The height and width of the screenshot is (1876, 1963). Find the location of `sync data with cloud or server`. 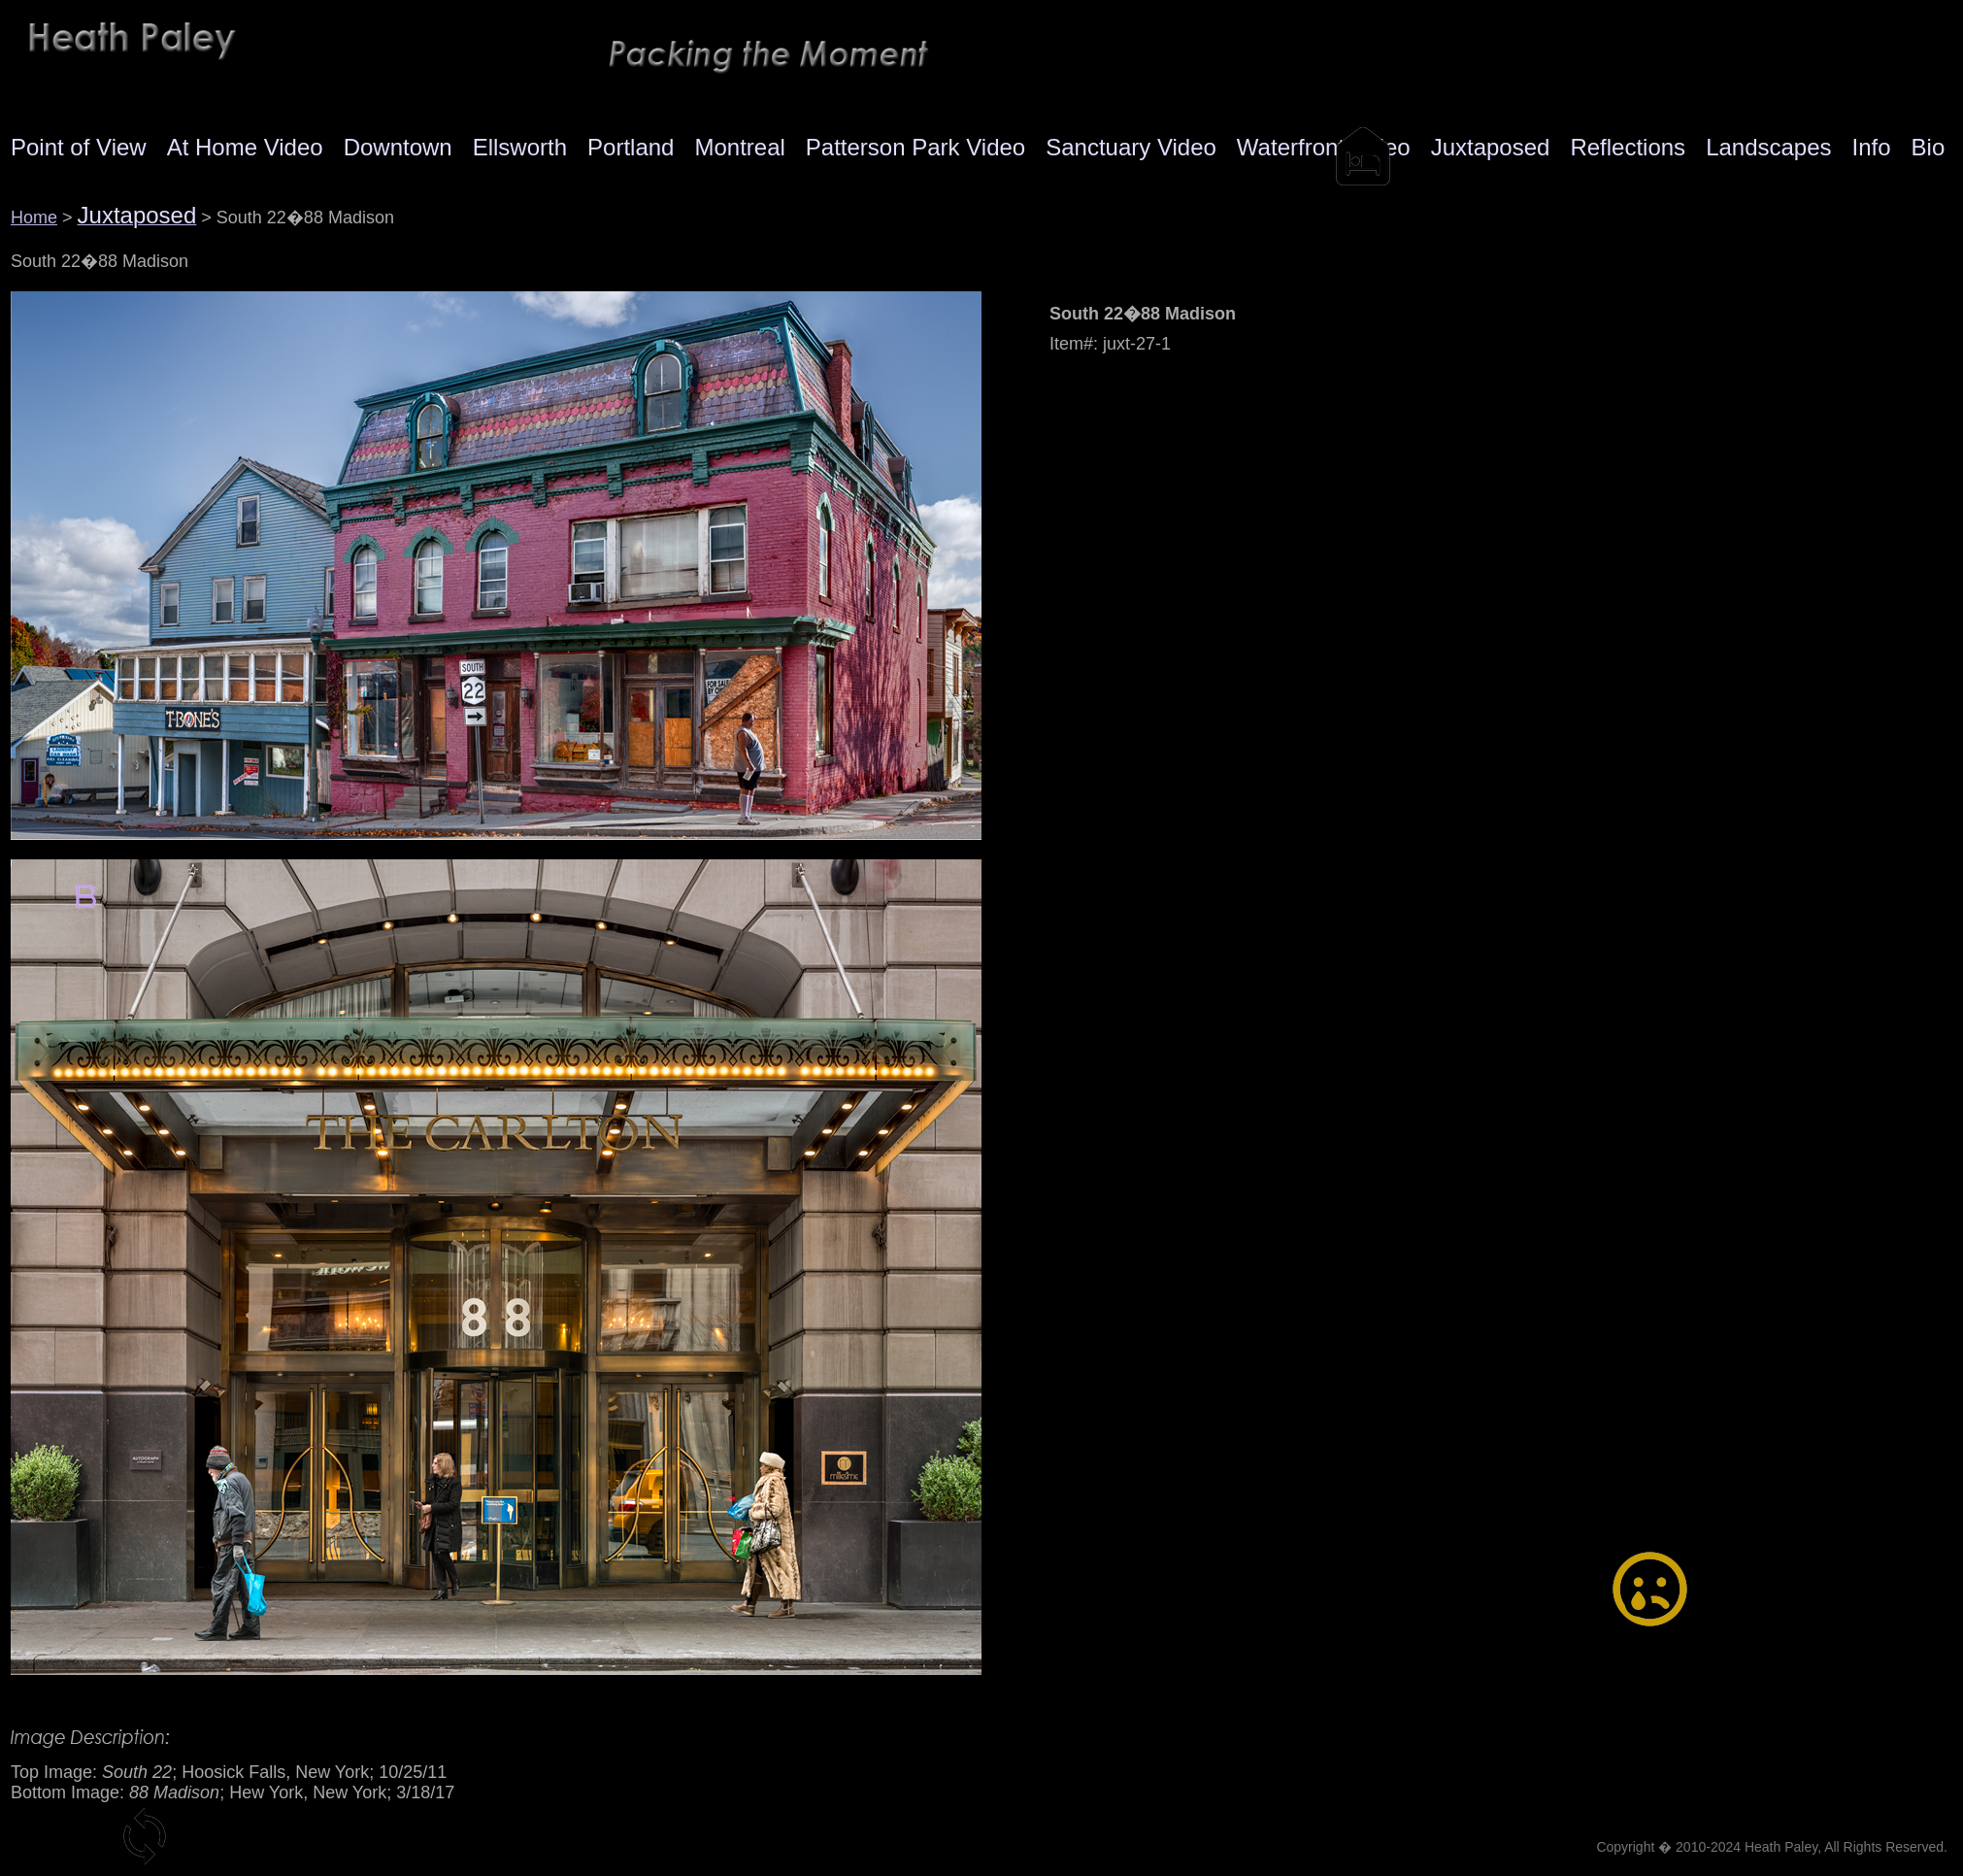

sync data with cloud or server is located at coordinates (145, 1836).